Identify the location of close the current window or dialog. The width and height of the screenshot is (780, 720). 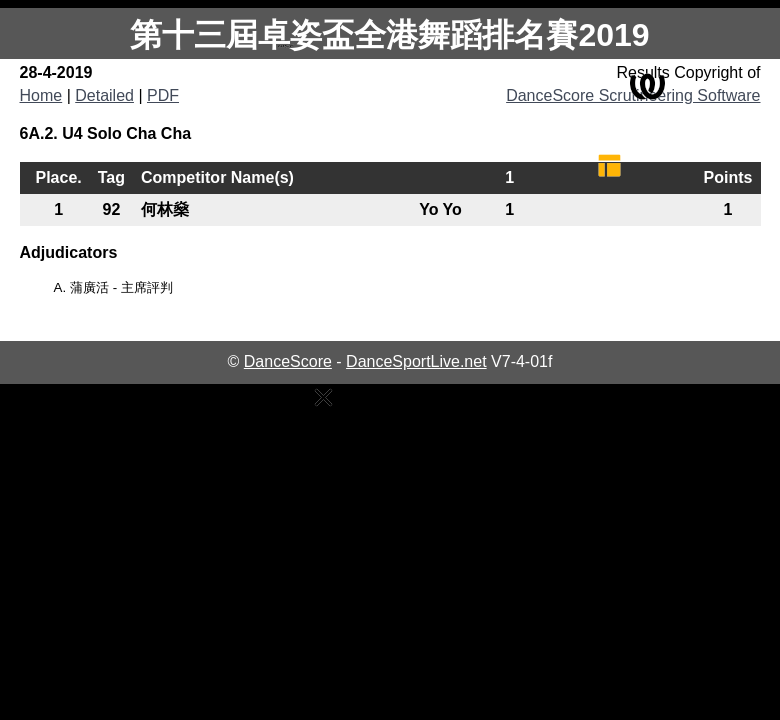
(323, 397).